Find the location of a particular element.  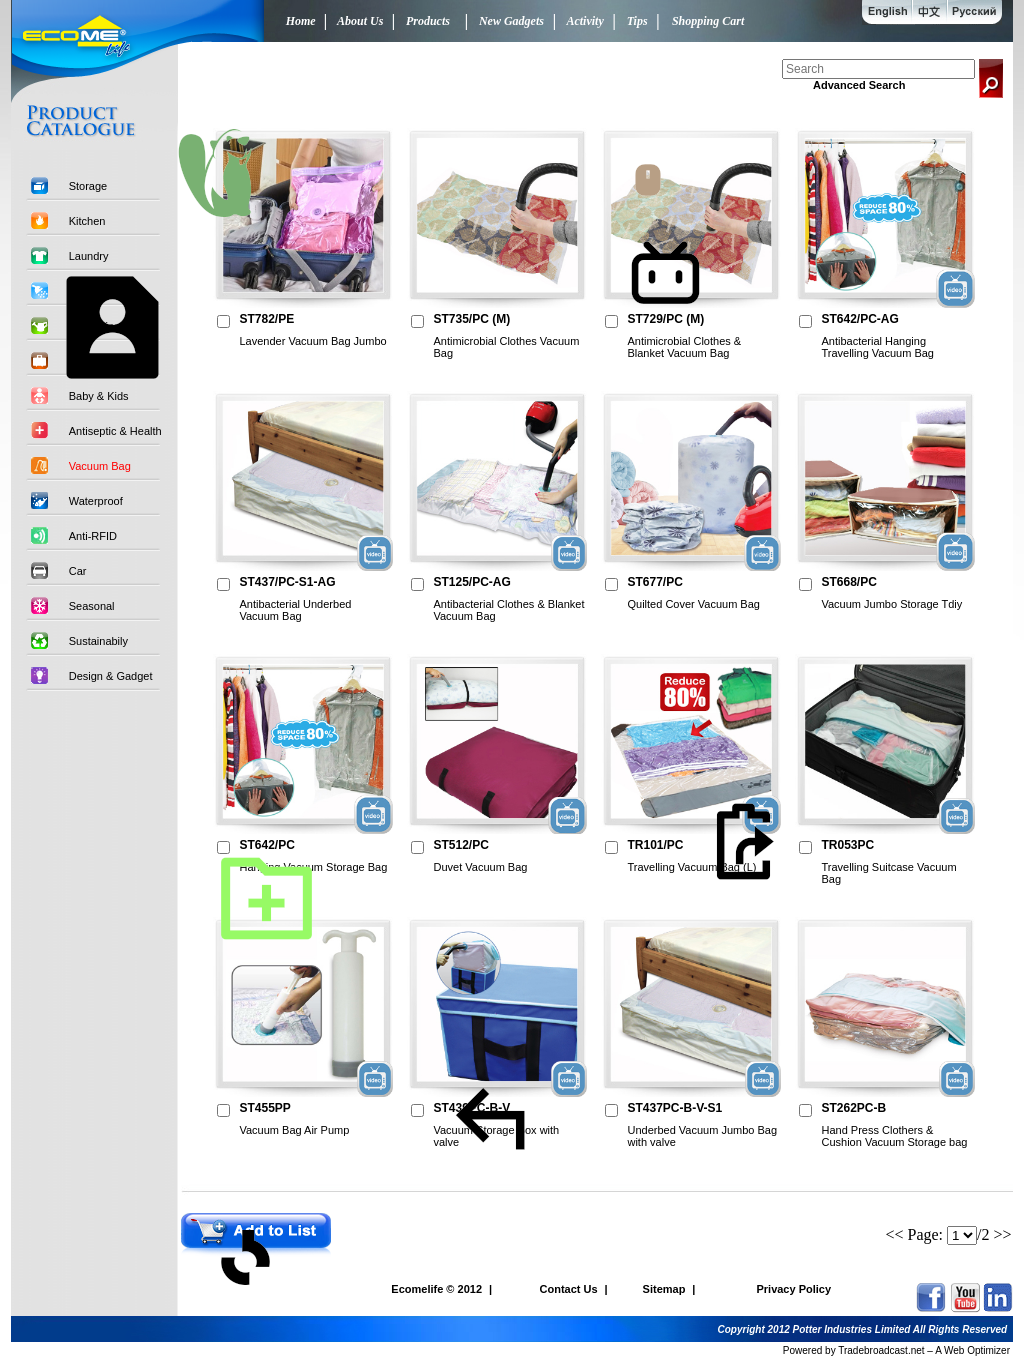

share battery power with another device is located at coordinates (743, 841).